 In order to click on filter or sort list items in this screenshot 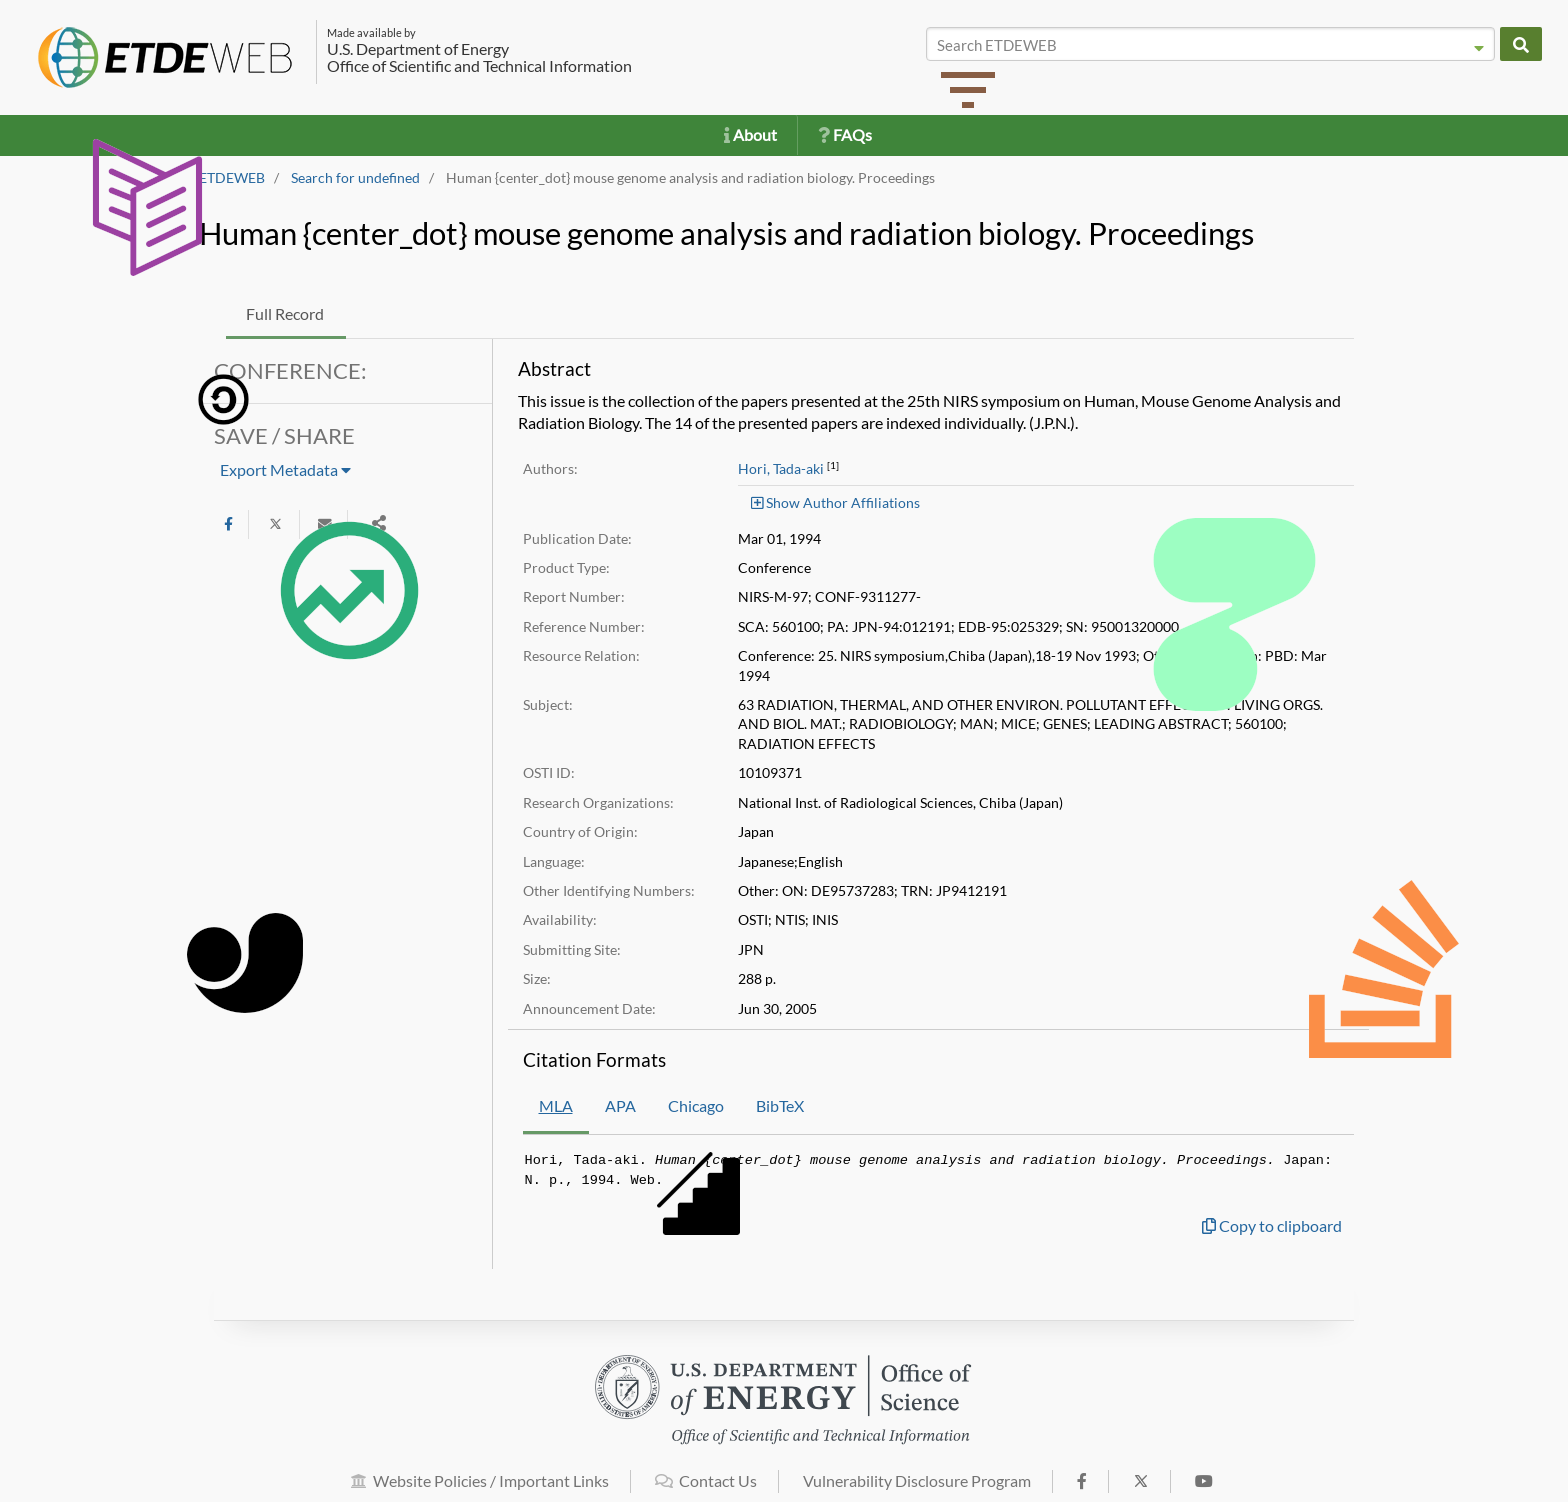, I will do `click(968, 90)`.